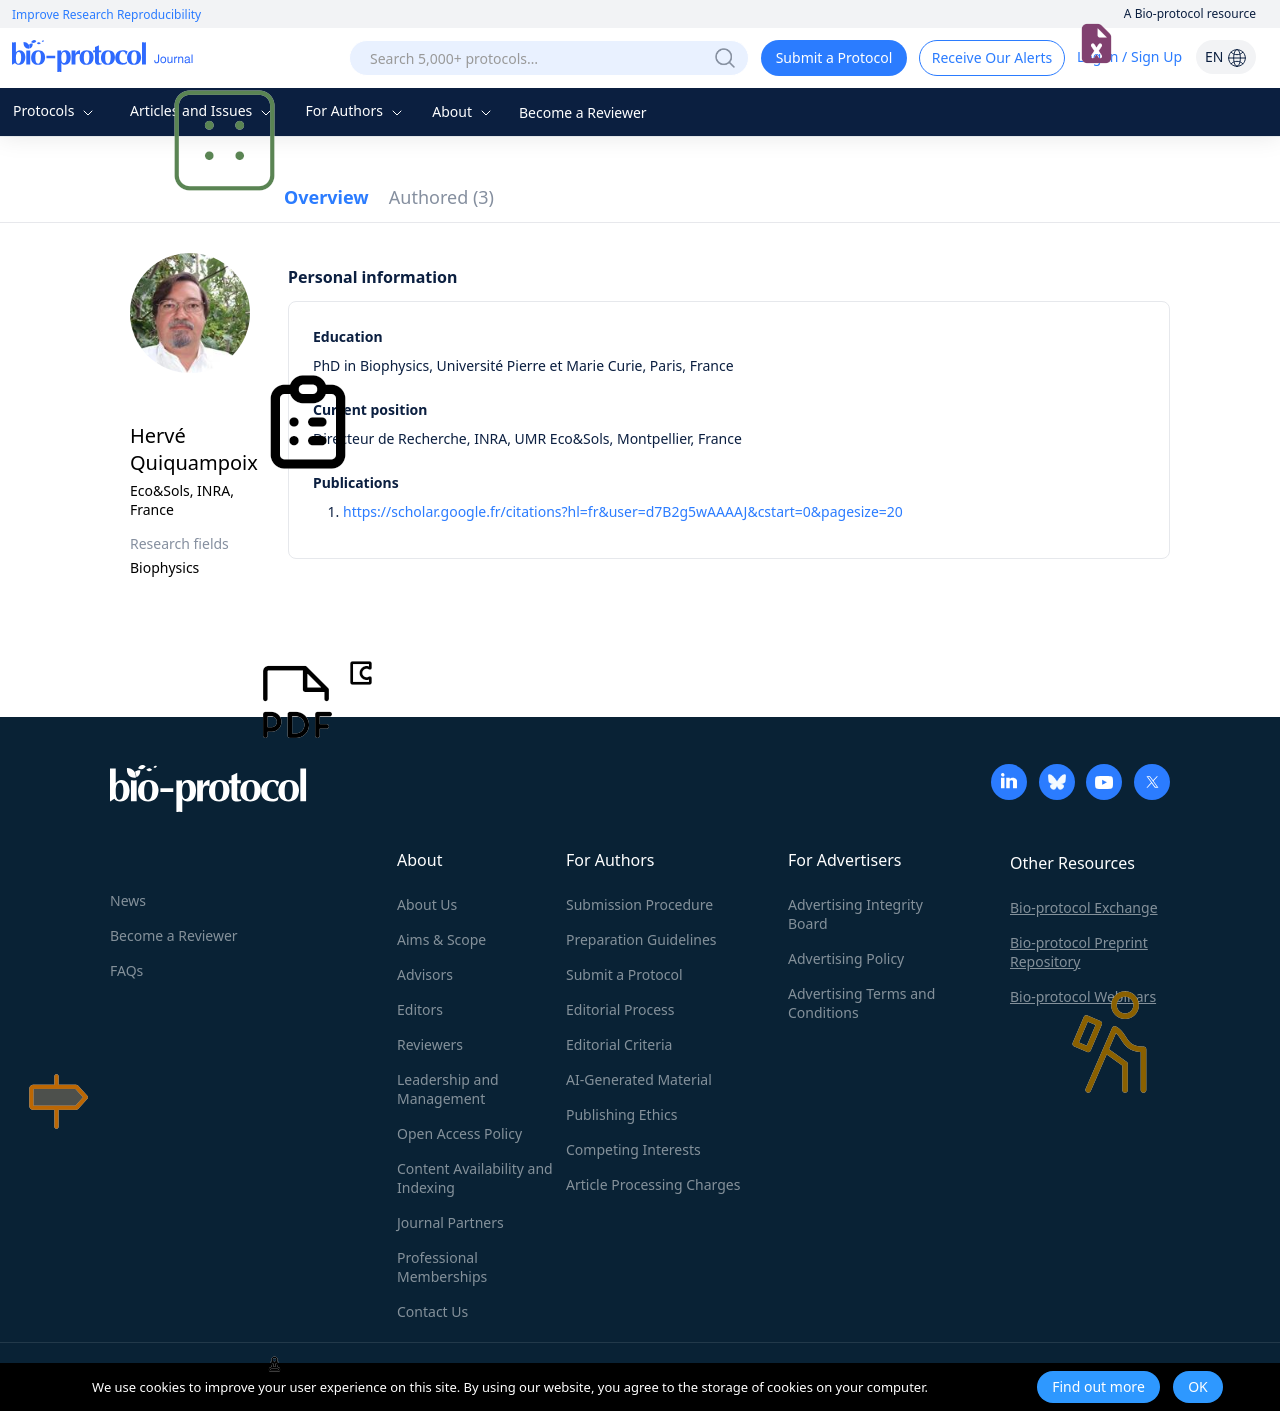  I want to click on randomize or shuffle content, so click(224, 140).